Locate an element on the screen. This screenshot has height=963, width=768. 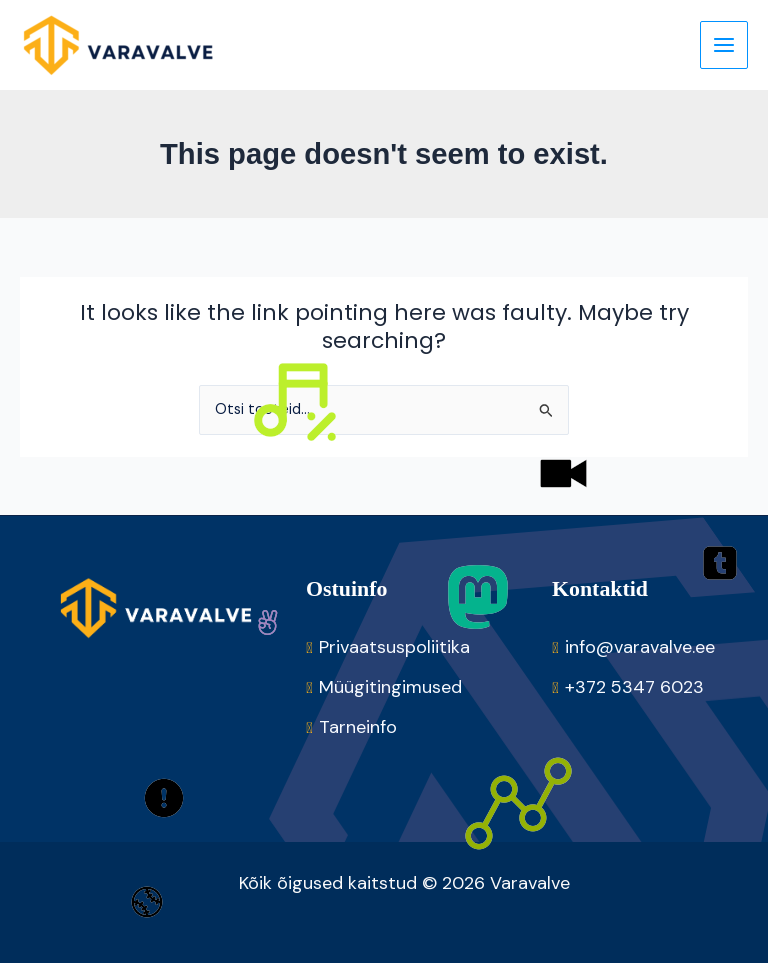
start a video call is located at coordinates (563, 473).